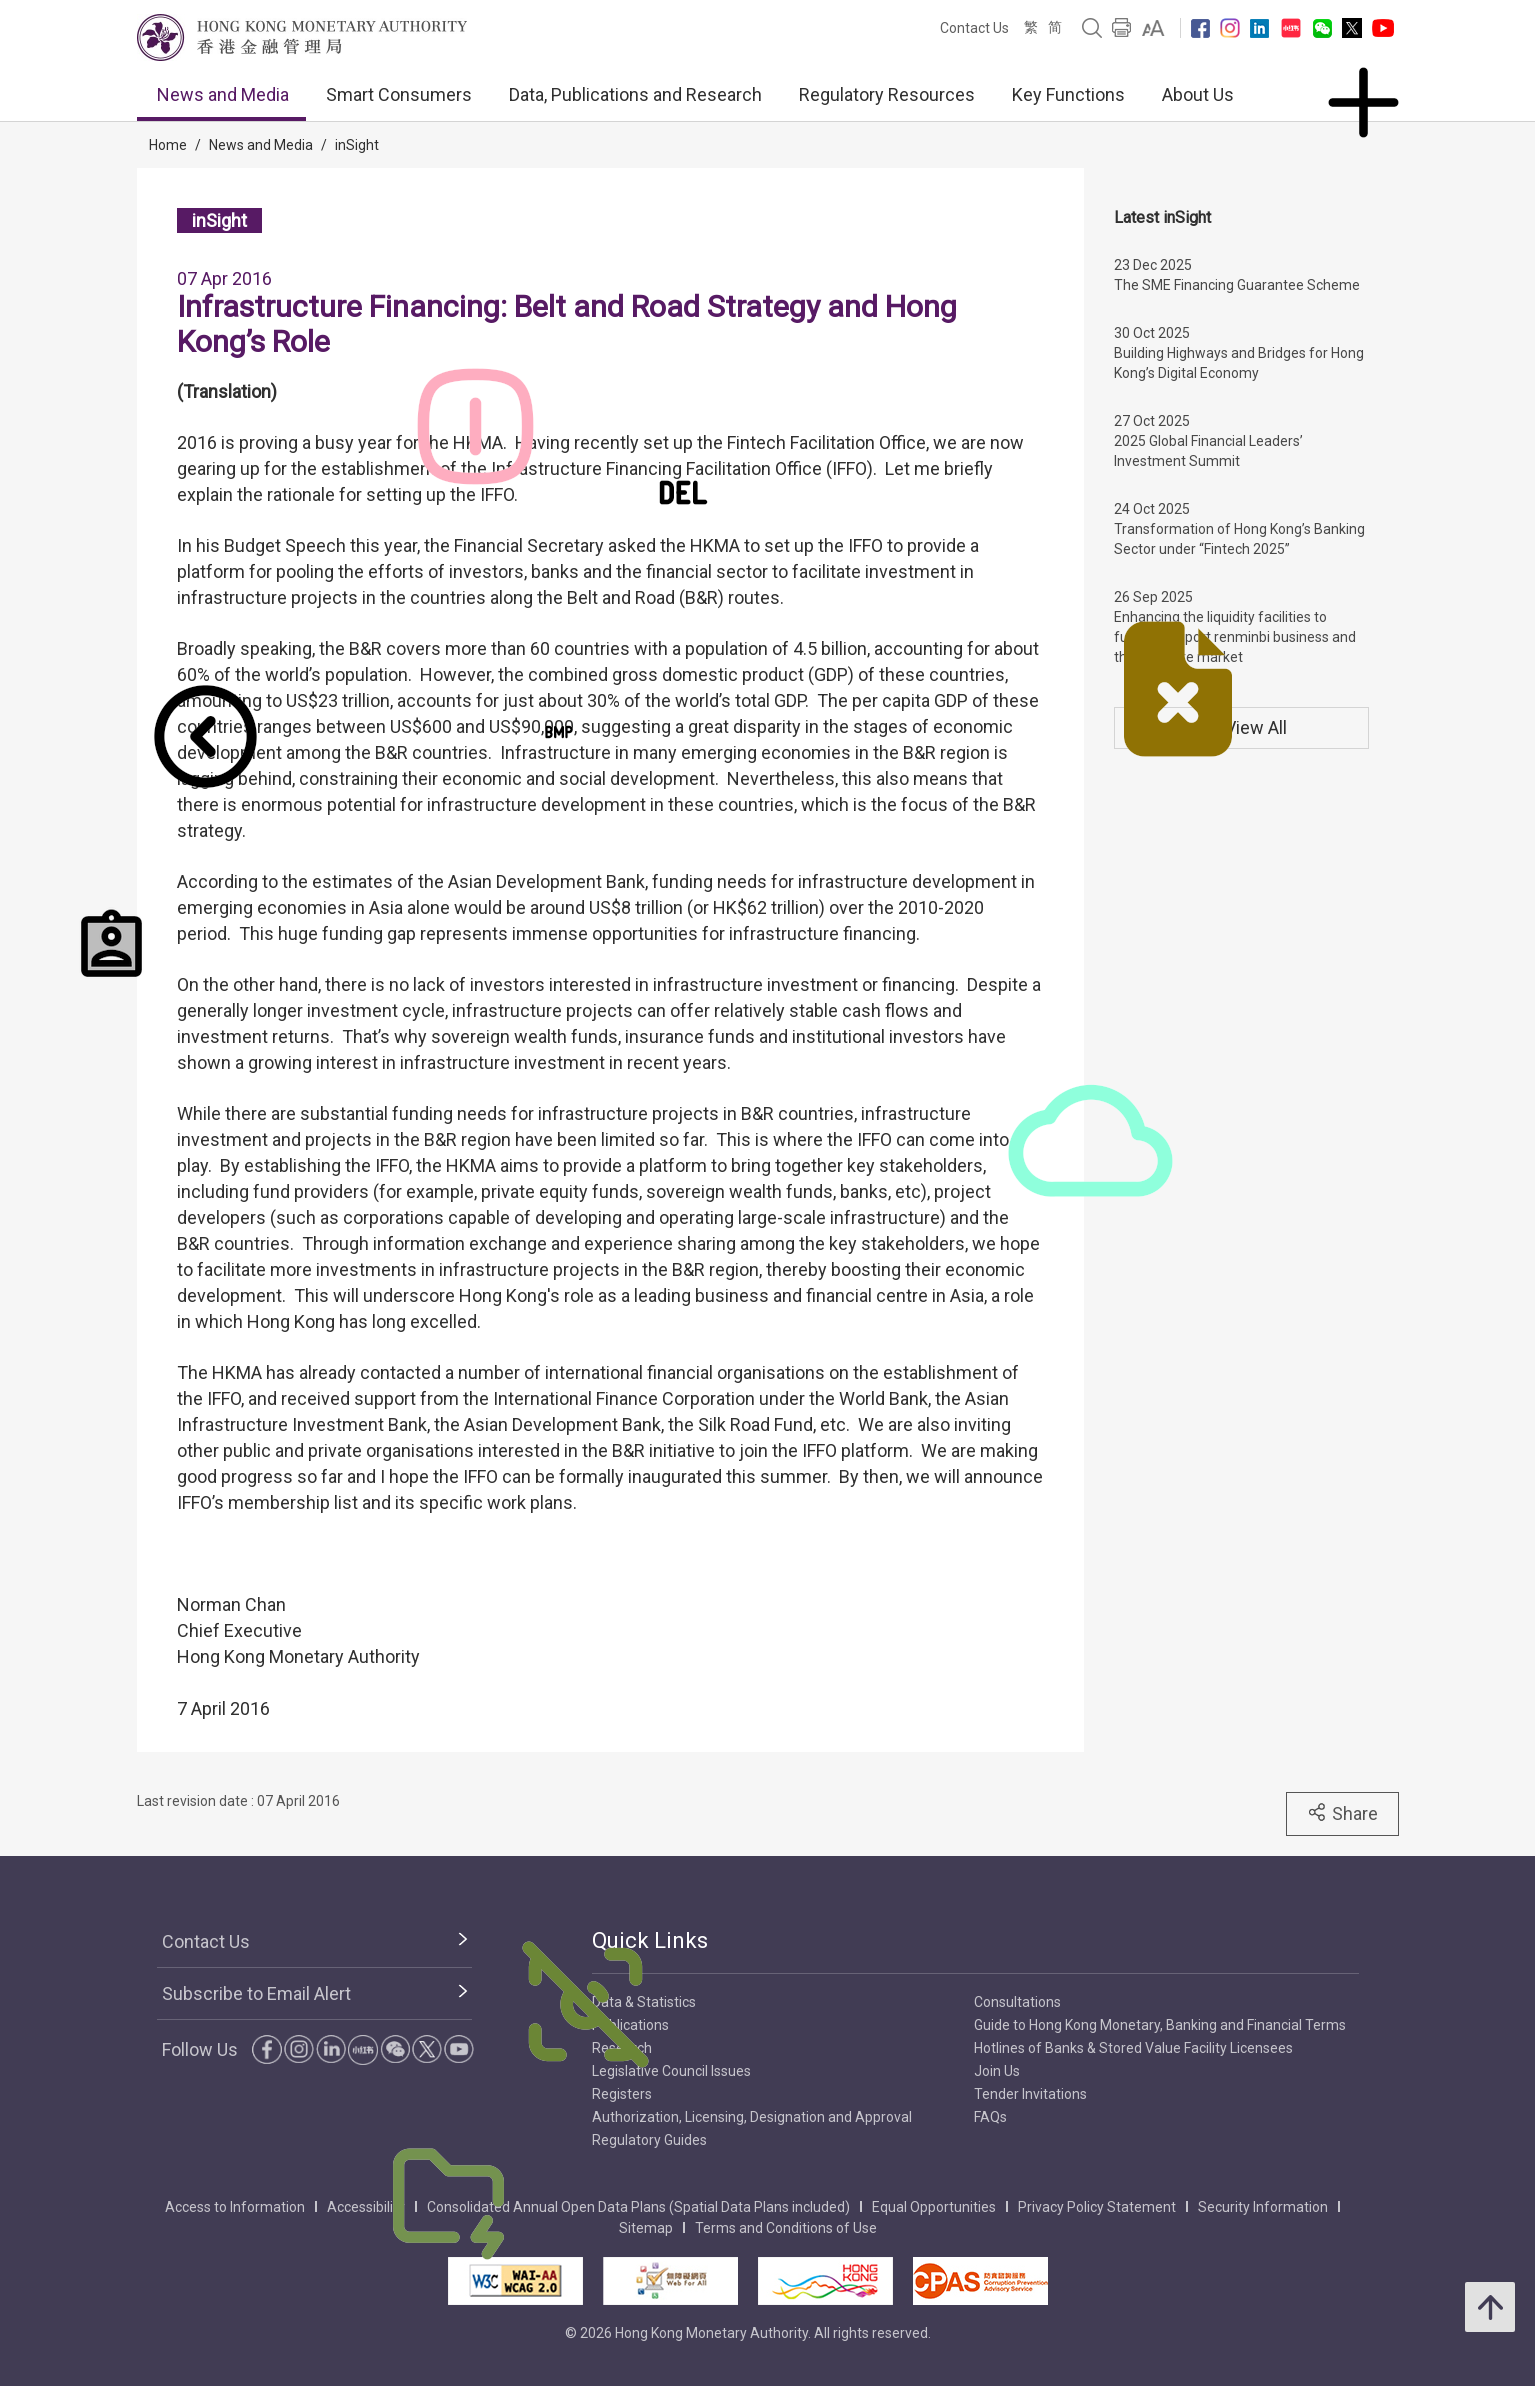 Image resolution: width=1535 pixels, height=2386 pixels. Describe the element at coordinates (111, 946) in the screenshot. I see `view assigned personnel or contact details` at that location.